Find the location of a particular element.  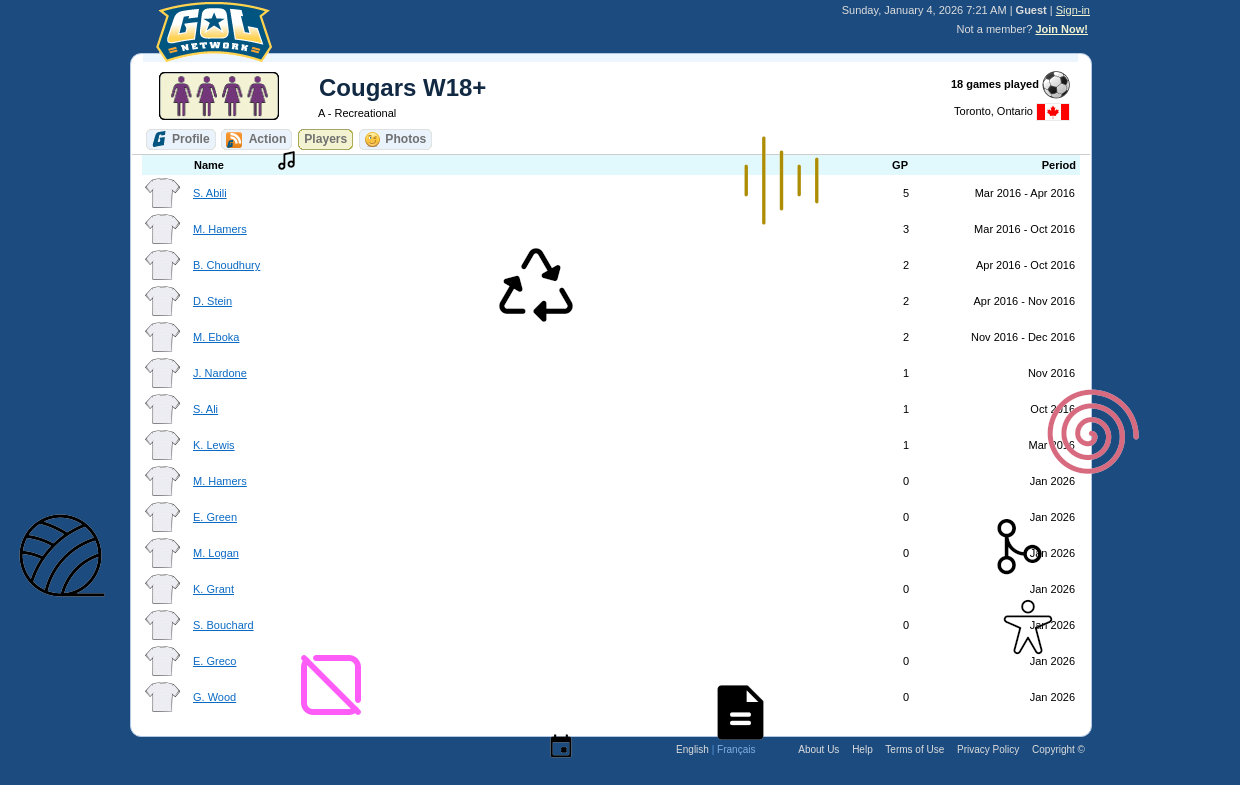

merge branches in version control is located at coordinates (1019, 548).